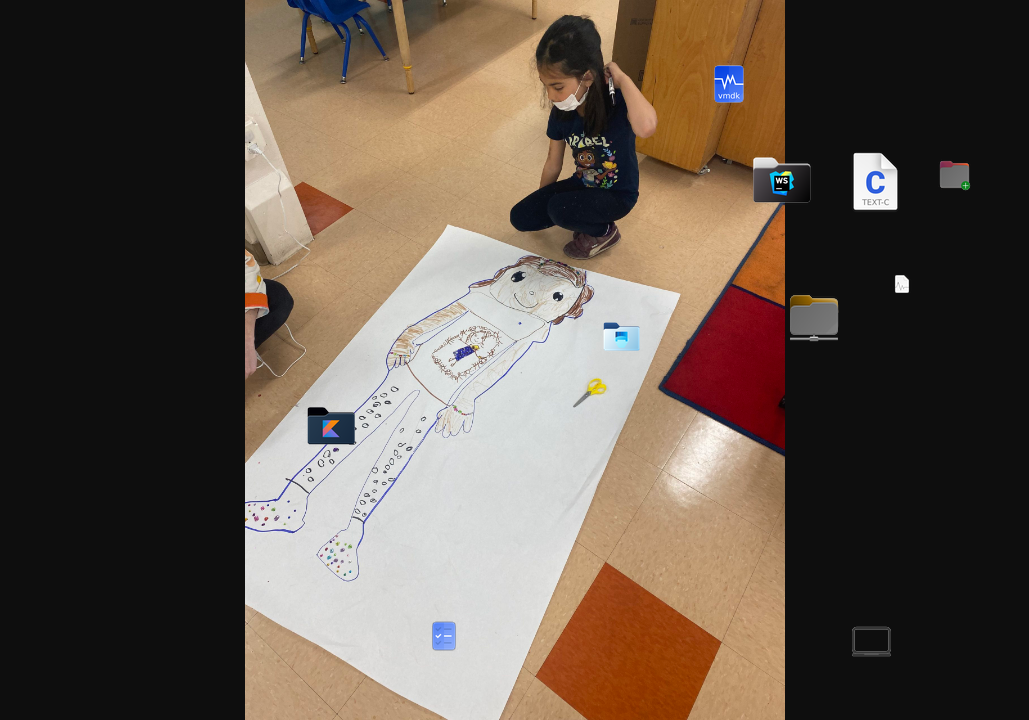  Describe the element at coordinates (871, 641) in the screenshot. I see `indicates laptop or portable computer device` at that location.